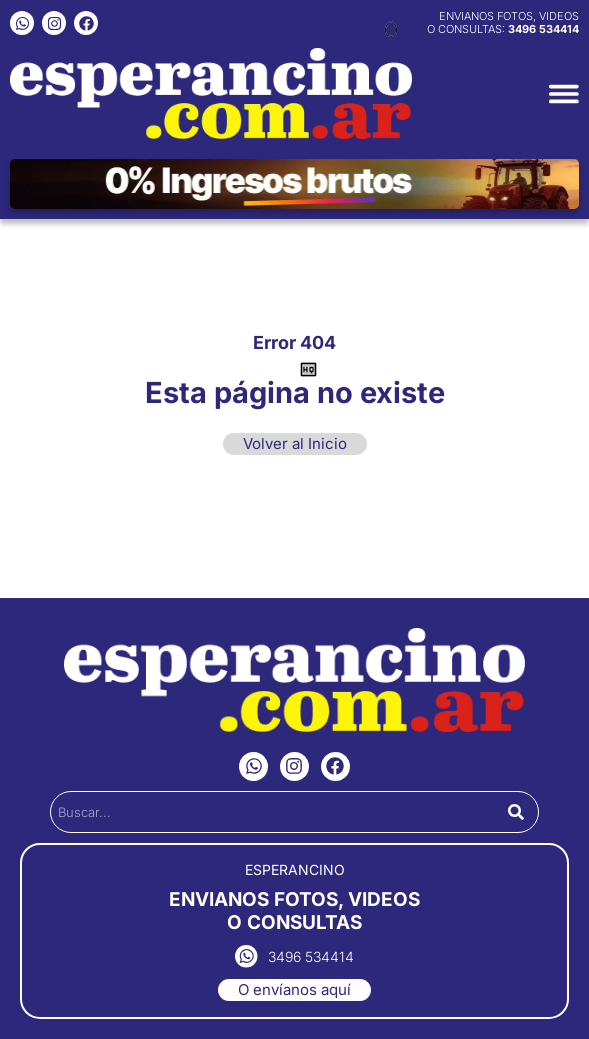  What do you see at coordinates (391, 29) in the screenshot?
I see `indicates breakfast or food-related content` at bounding box center [391, 29].